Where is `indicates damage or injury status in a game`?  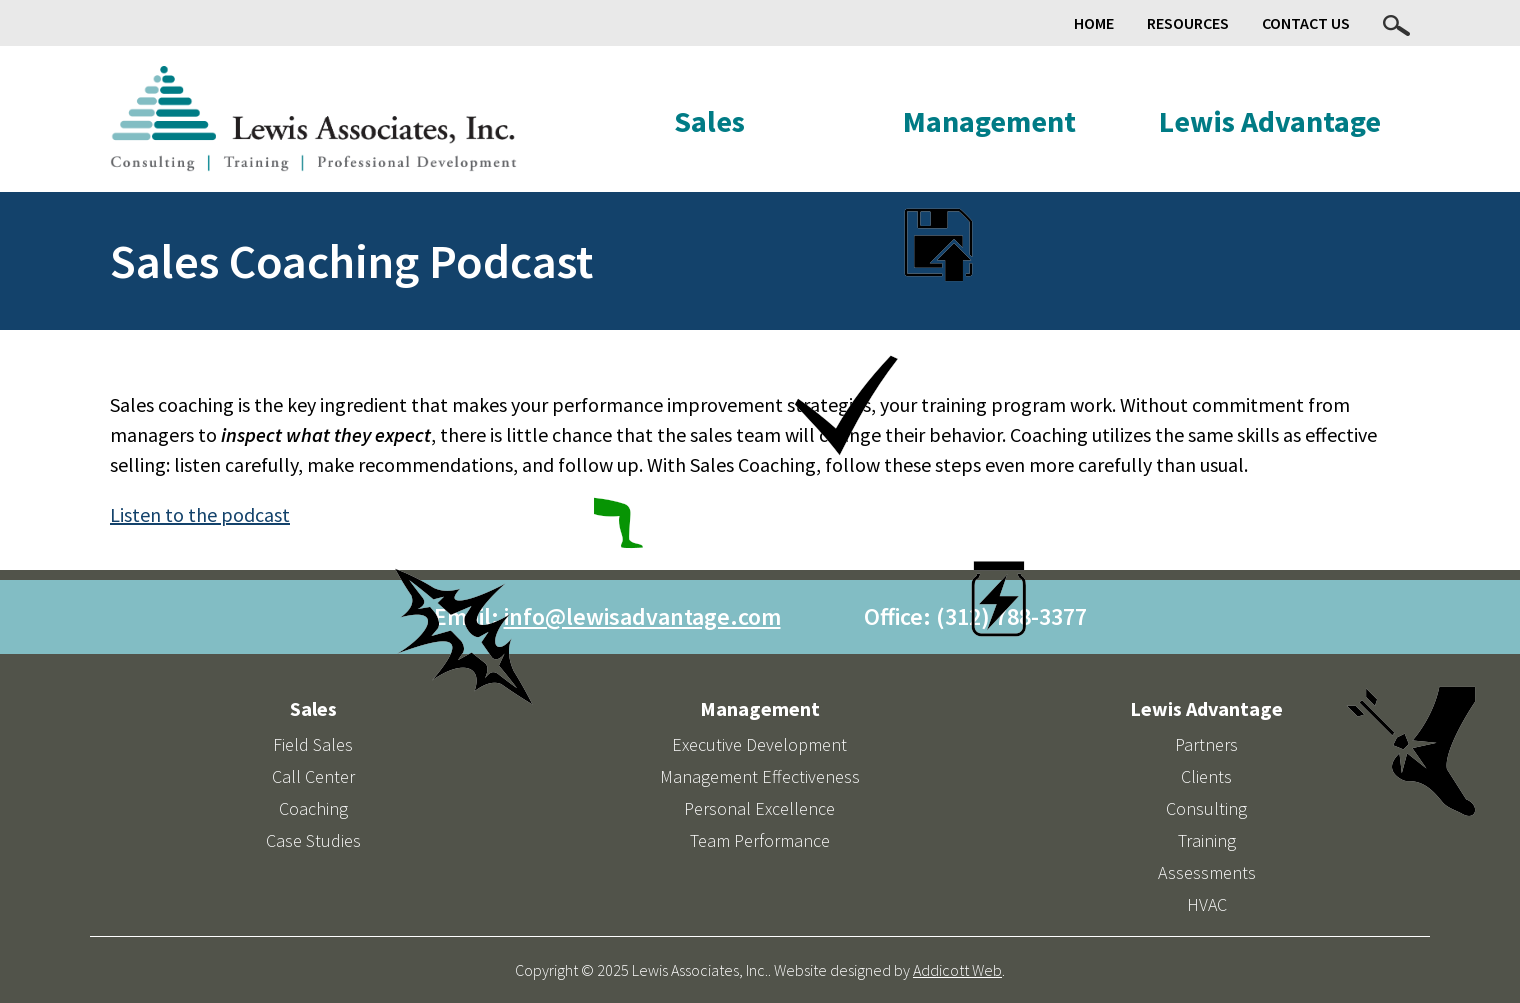 indicates damage or injury status in a game is located at coordinates (463, 636).